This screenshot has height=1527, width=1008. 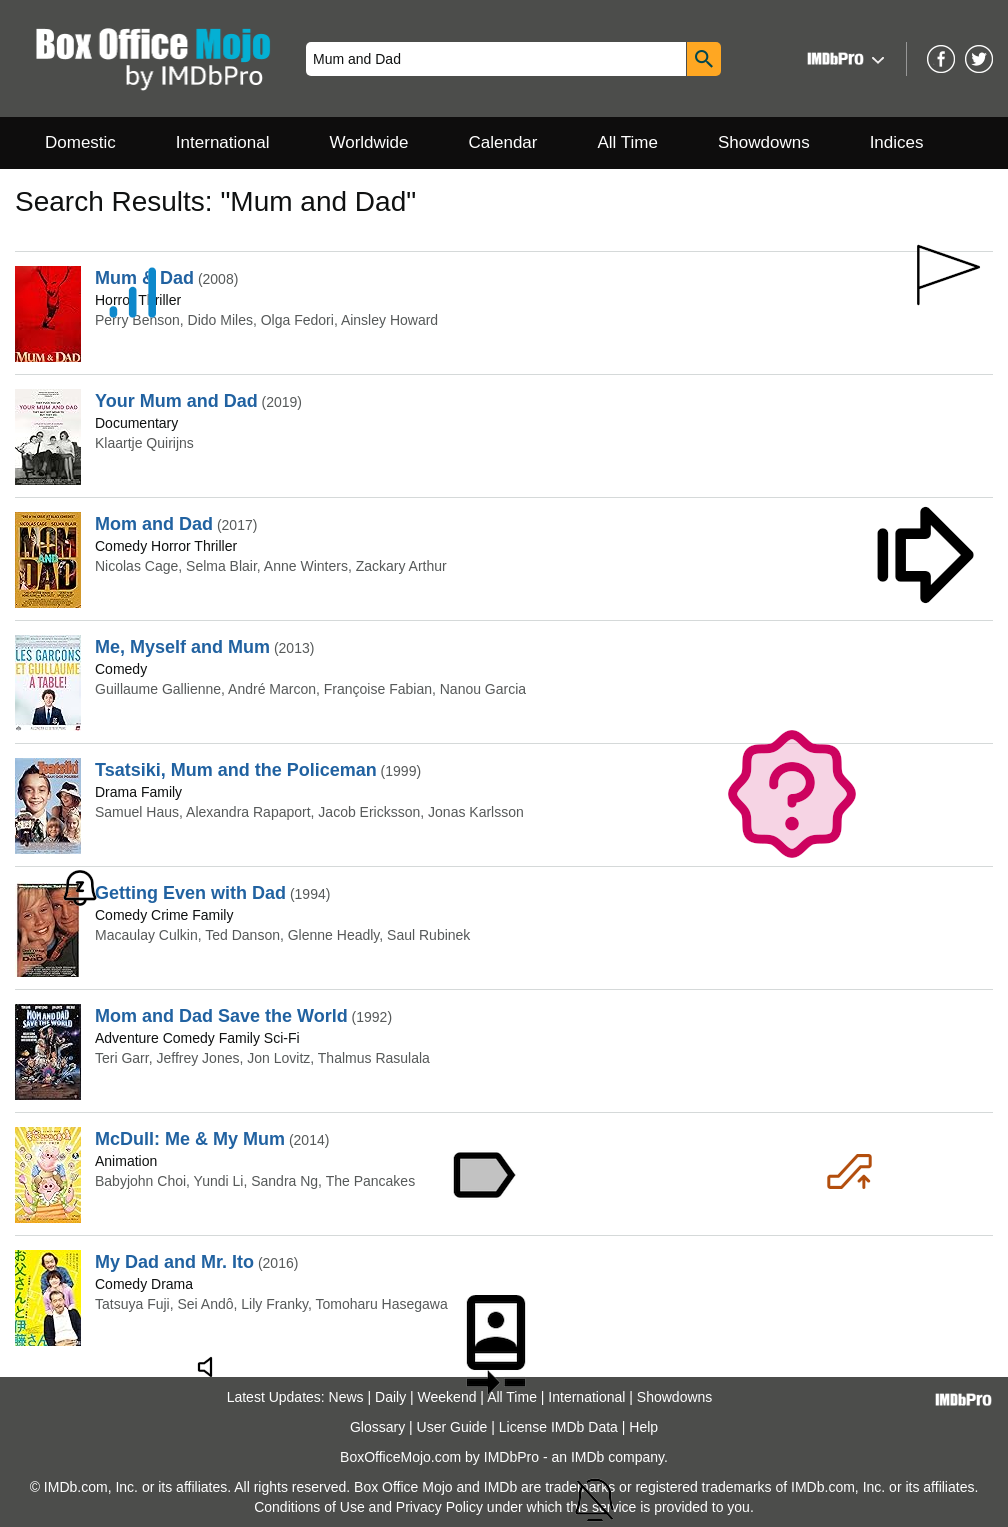 I want to click on speaker with no audio output, so click(x=208, y=1367).